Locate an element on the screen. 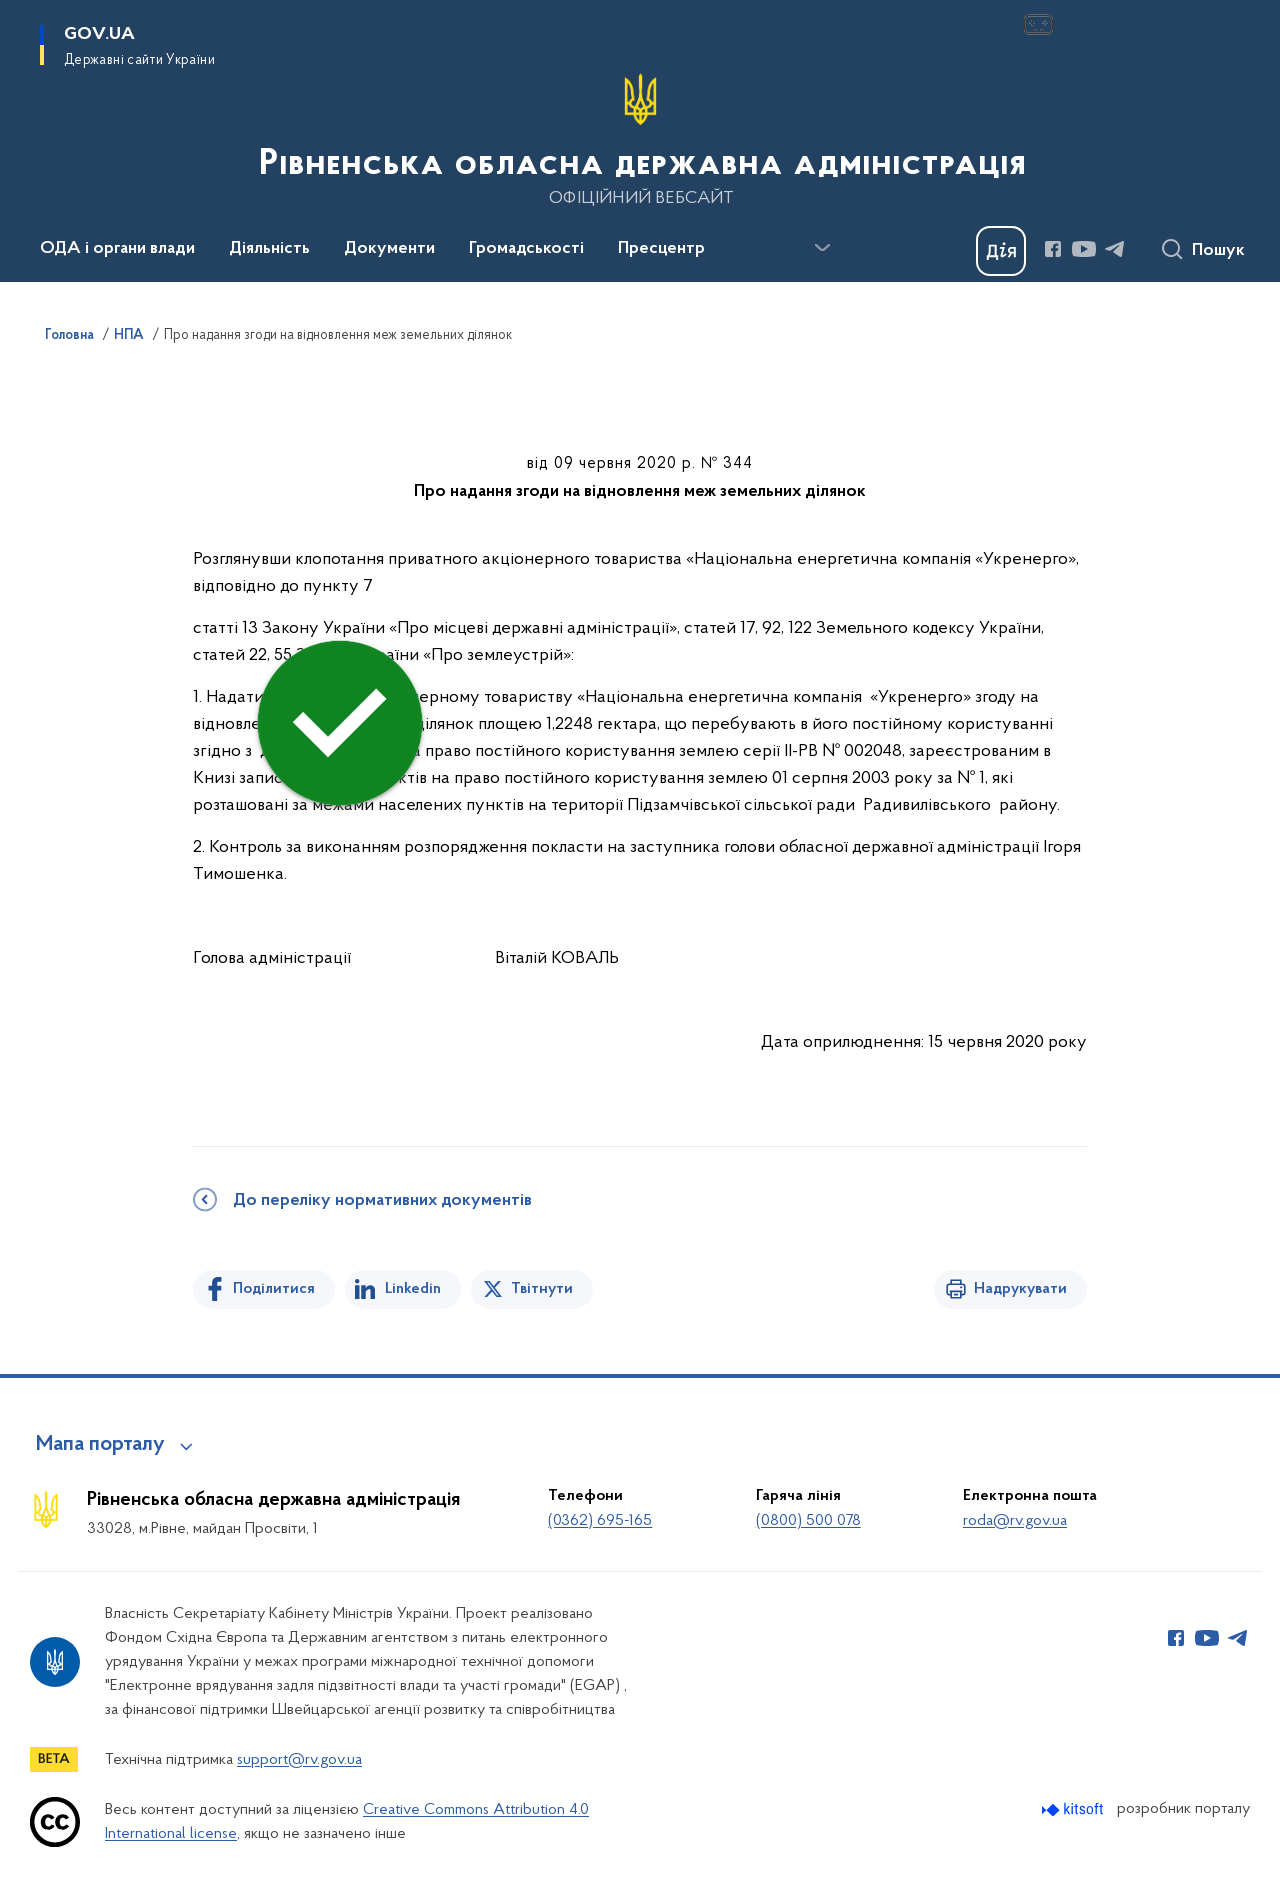 This screenshot has height=1892, width=1280. confirm or accept an action is located at coordinates (340, 723).